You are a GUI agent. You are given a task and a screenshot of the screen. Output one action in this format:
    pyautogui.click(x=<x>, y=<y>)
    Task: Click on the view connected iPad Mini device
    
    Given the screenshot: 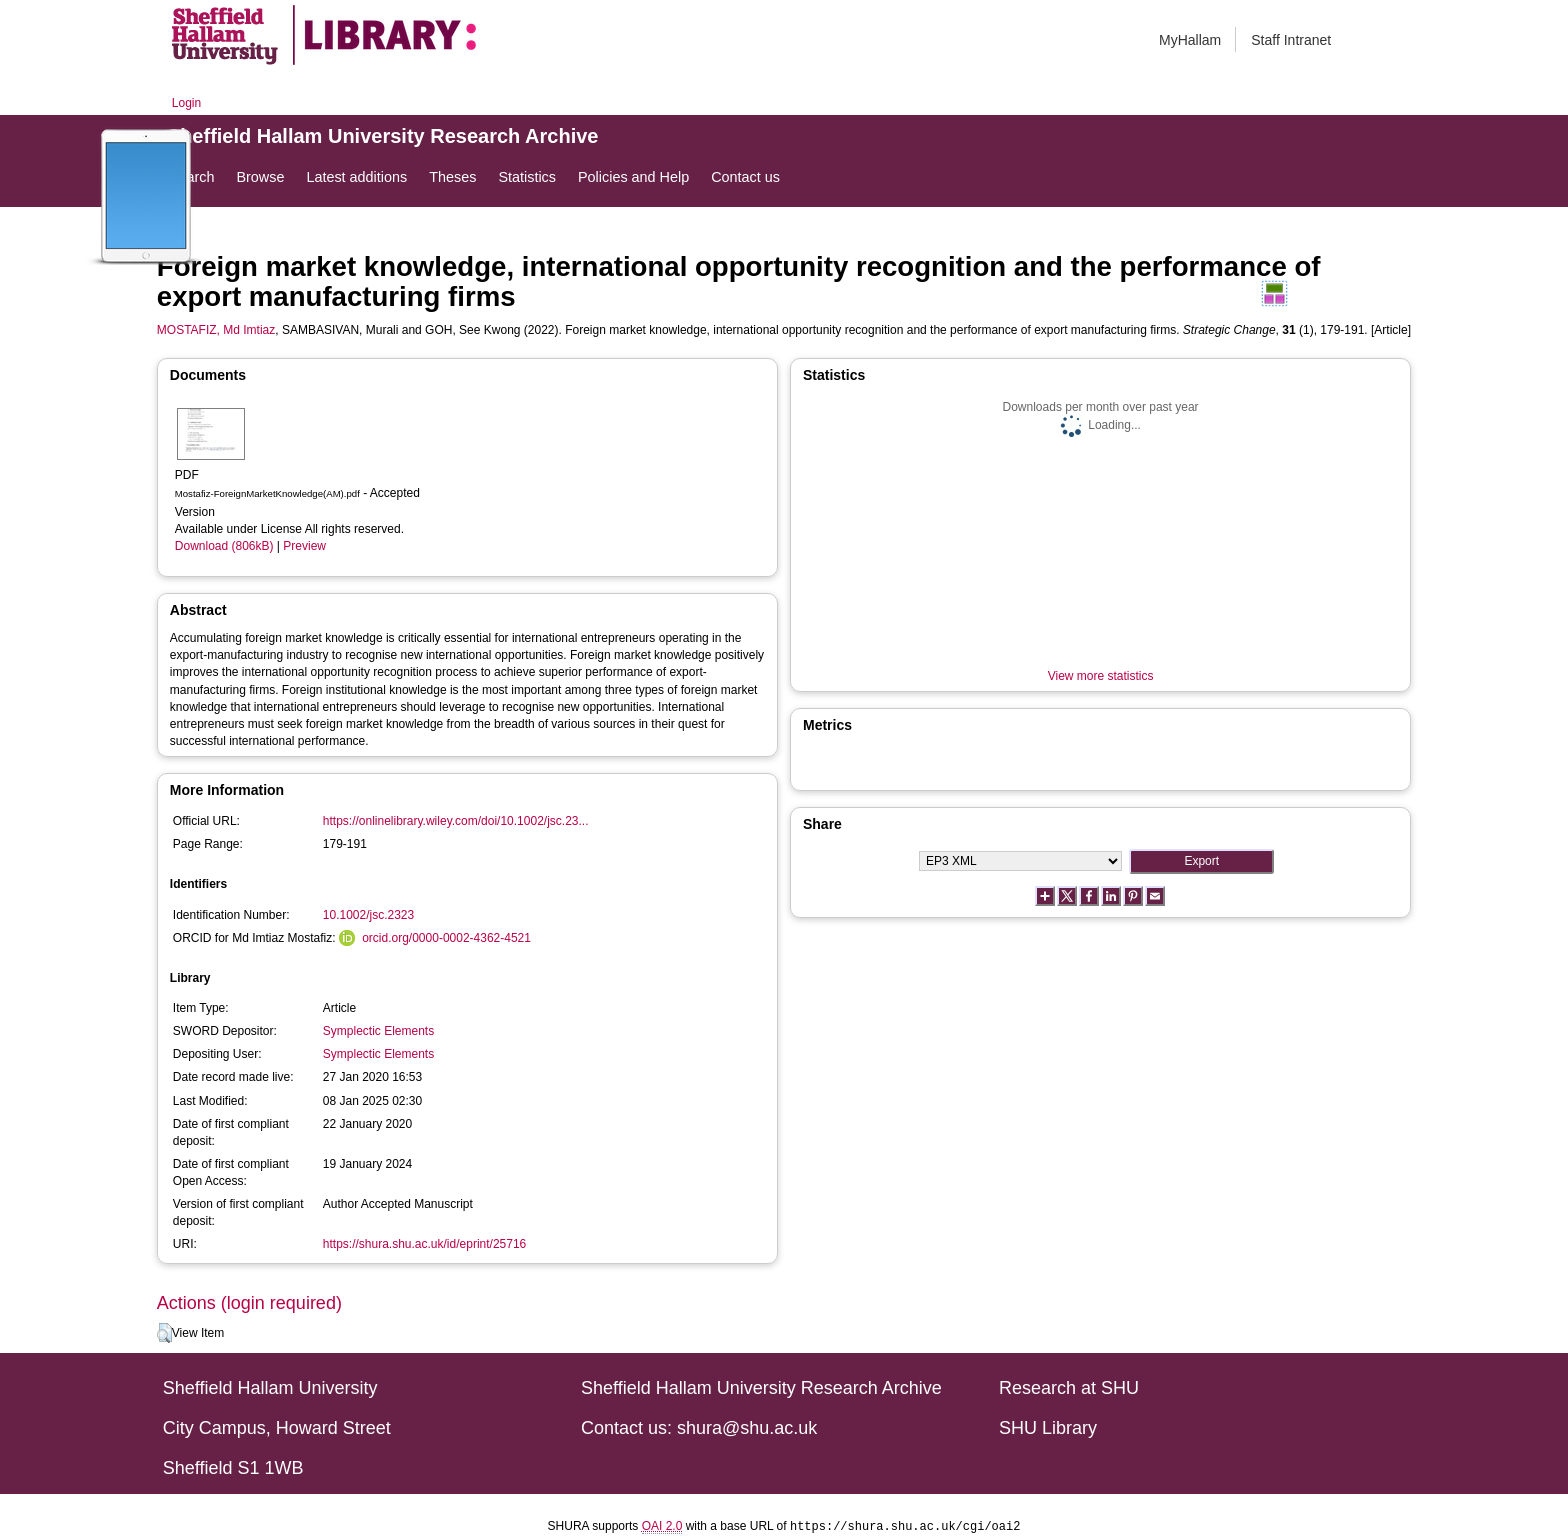 What is the action you would take?
    pyautogui.click(x=146, y=184)
    